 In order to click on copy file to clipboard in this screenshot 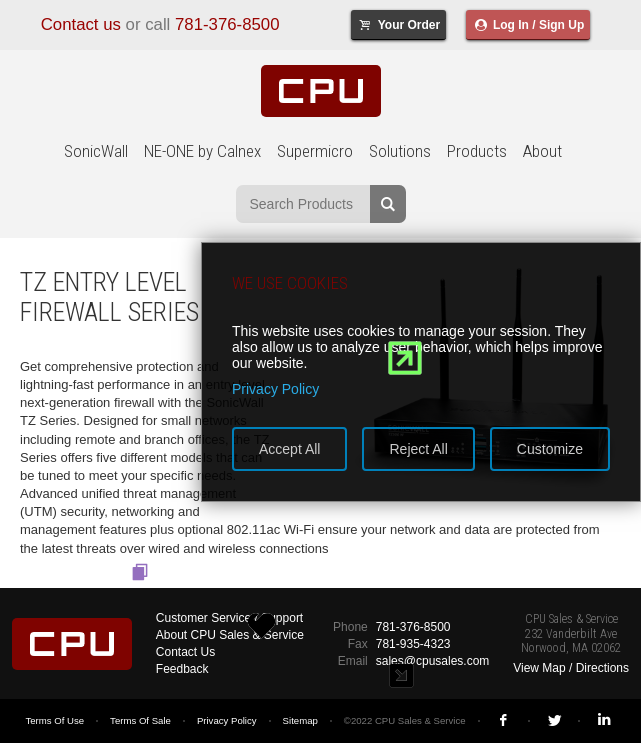, I will do `click(140, 572)`.